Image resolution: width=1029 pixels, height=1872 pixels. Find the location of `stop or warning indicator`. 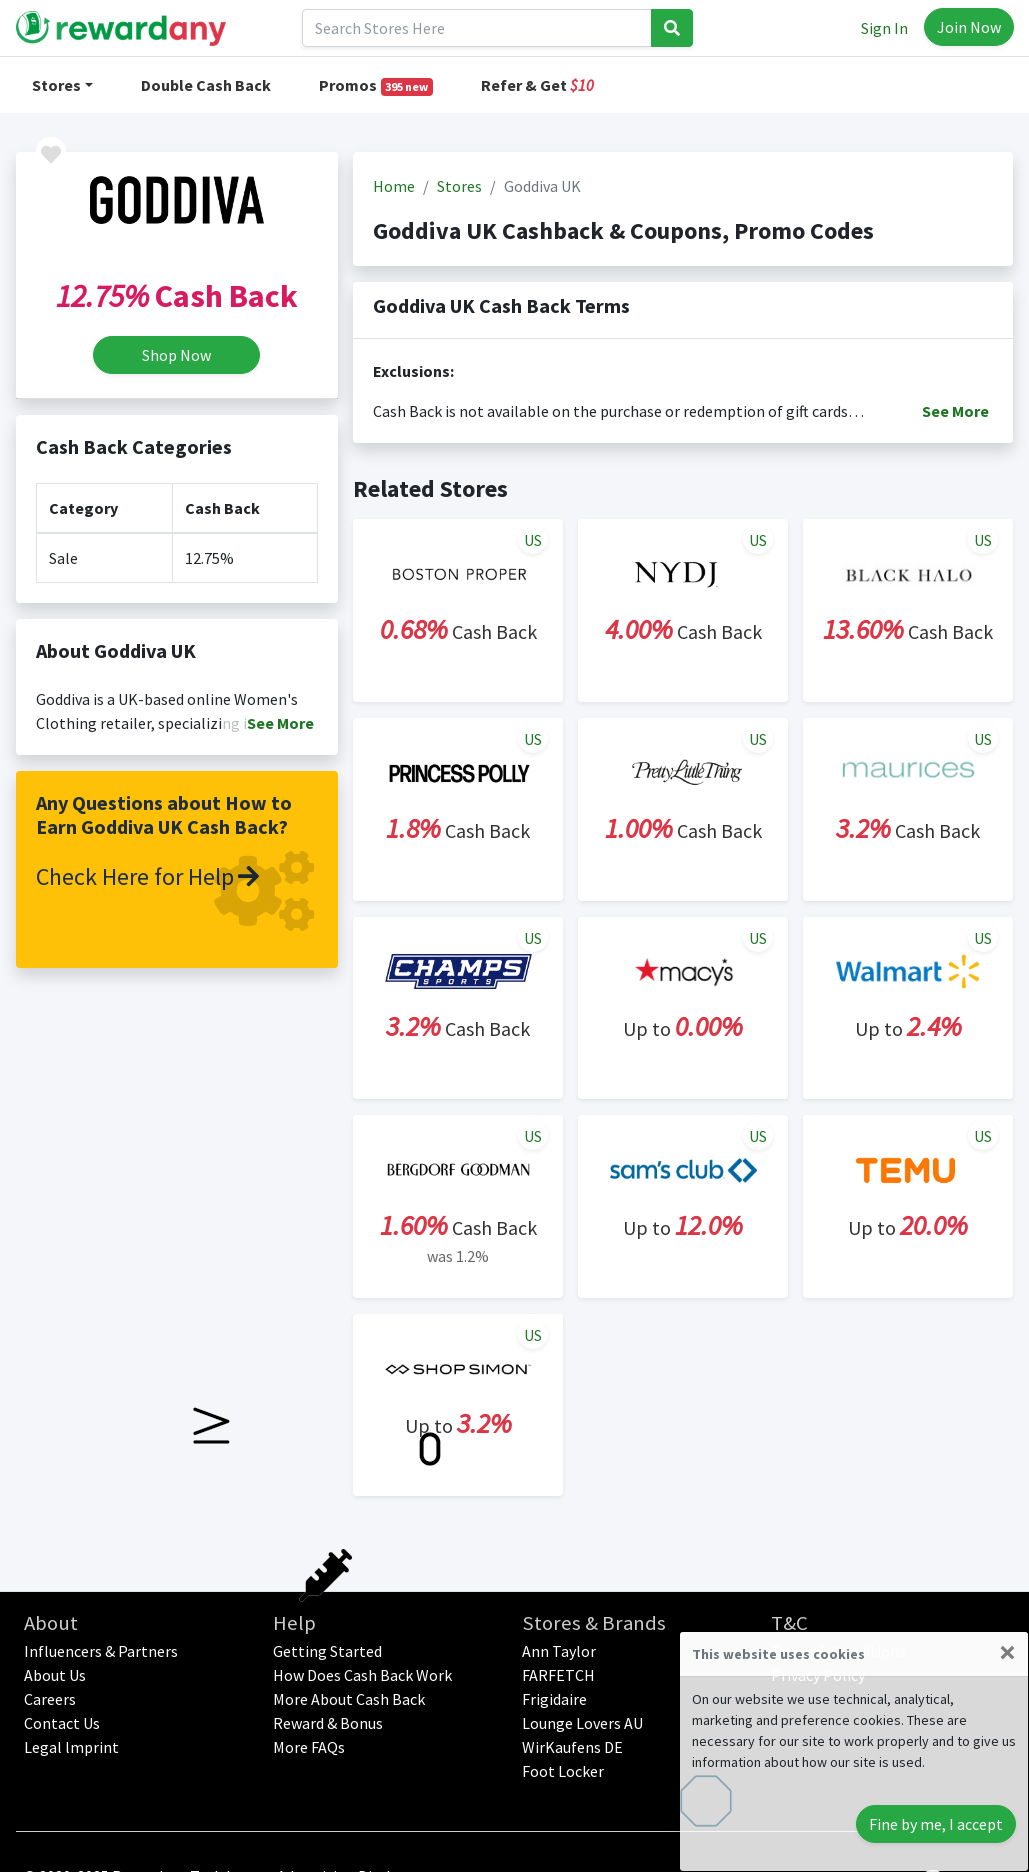

stop or warning indicator is located at coordinates (706, 1801).